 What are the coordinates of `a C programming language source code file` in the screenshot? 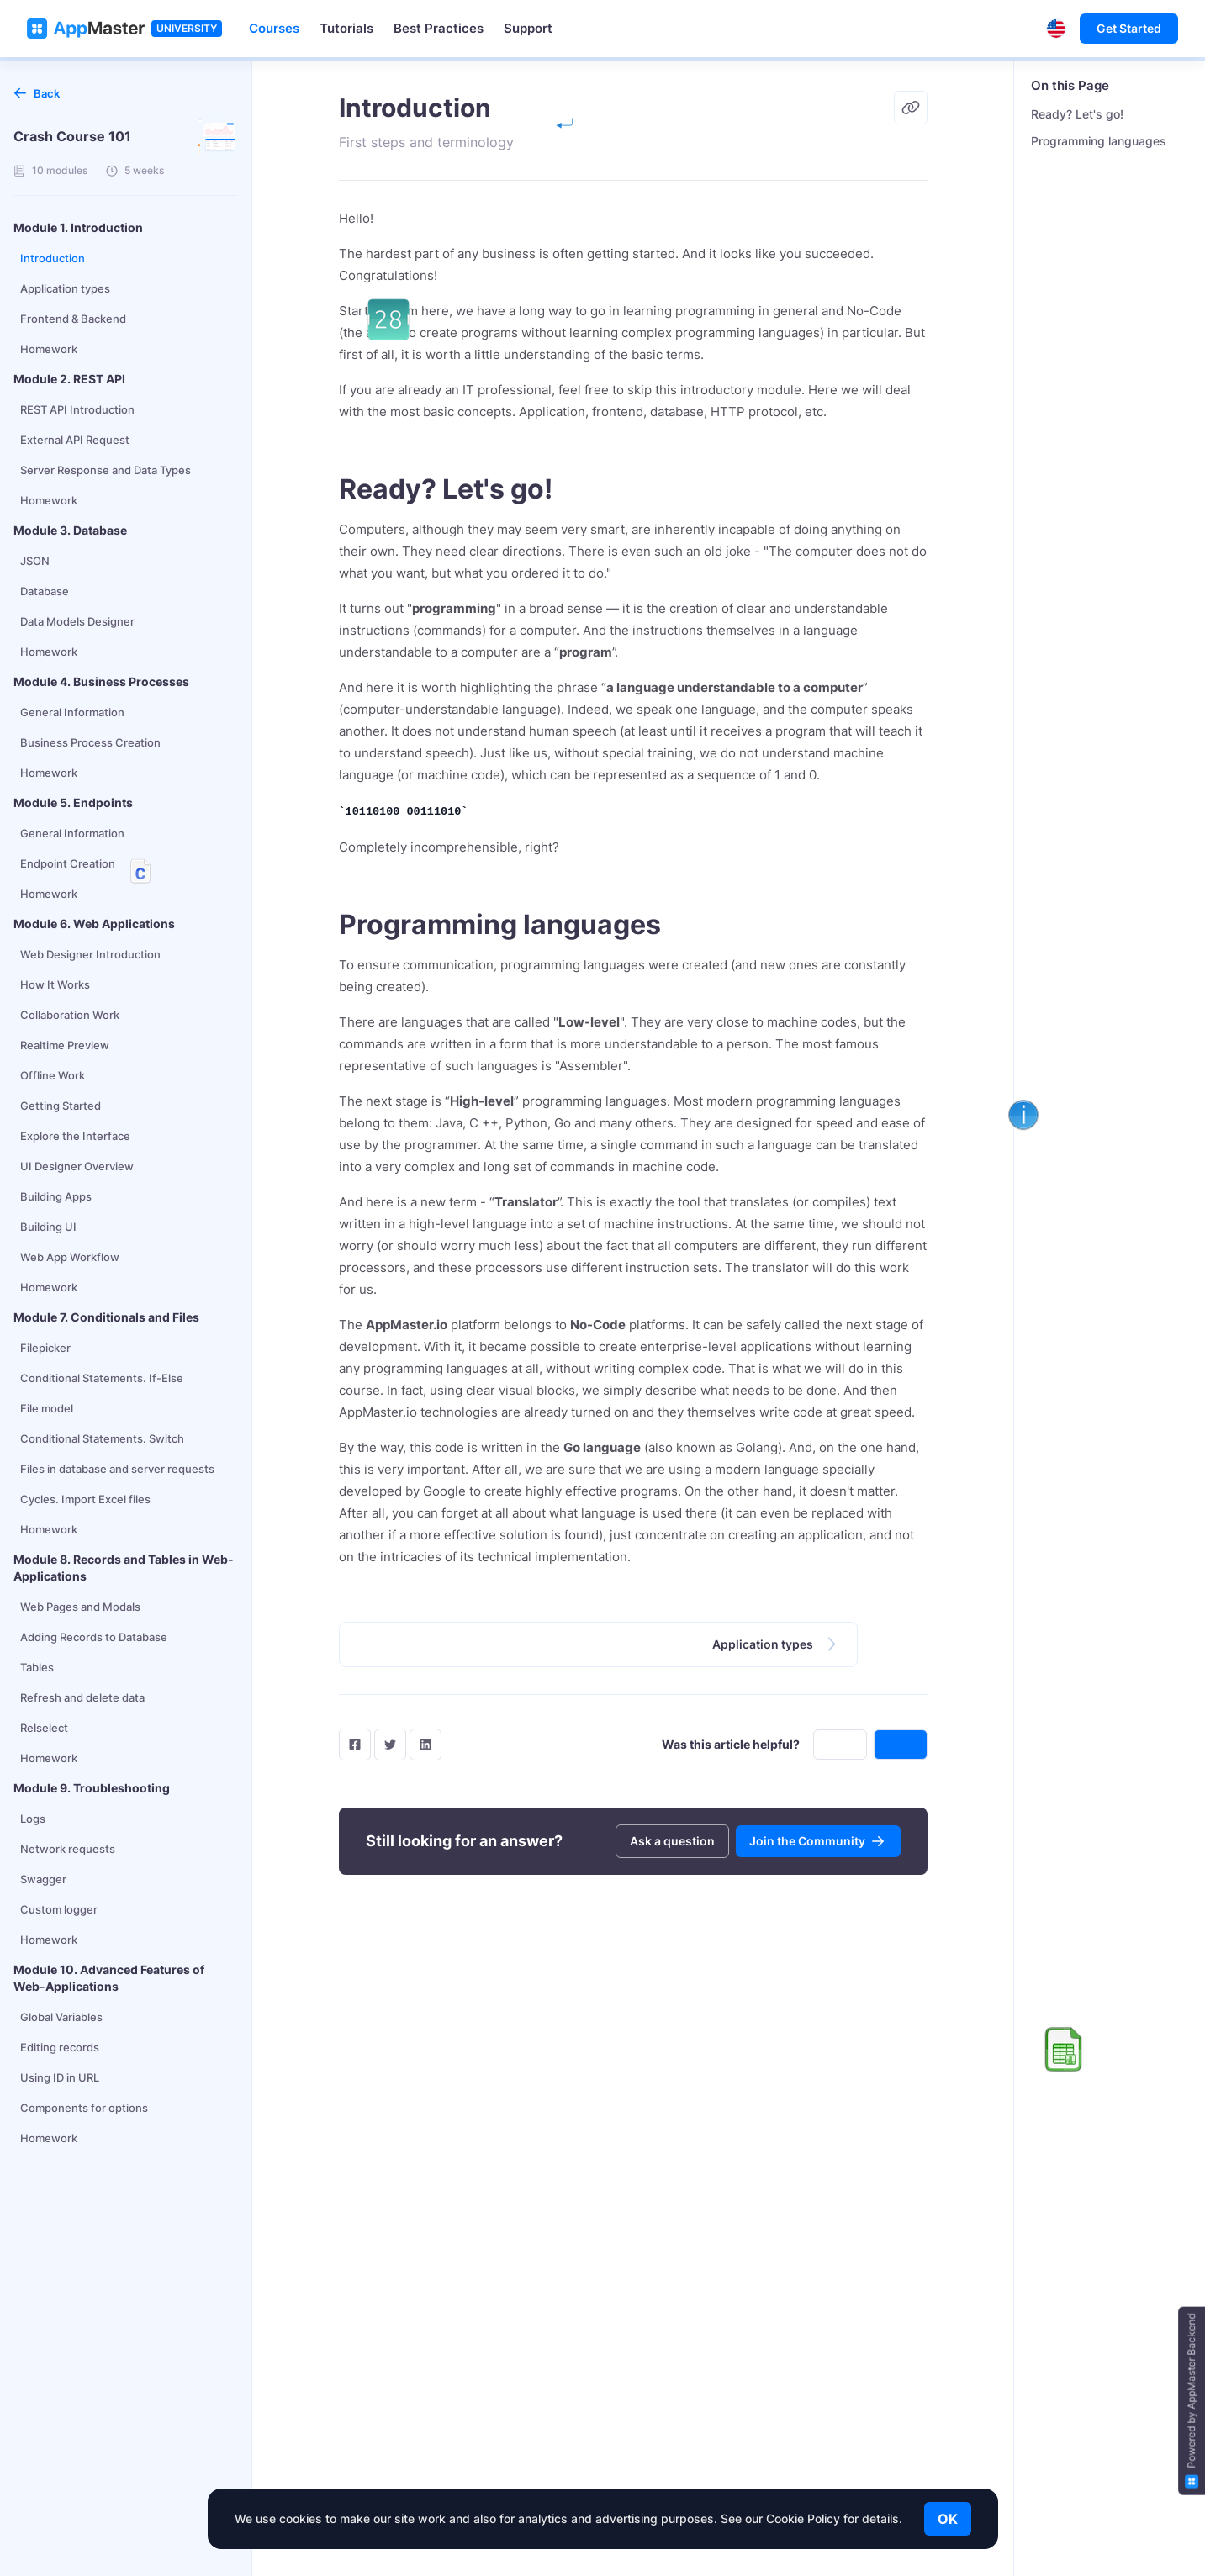 It's located at (140, 871).